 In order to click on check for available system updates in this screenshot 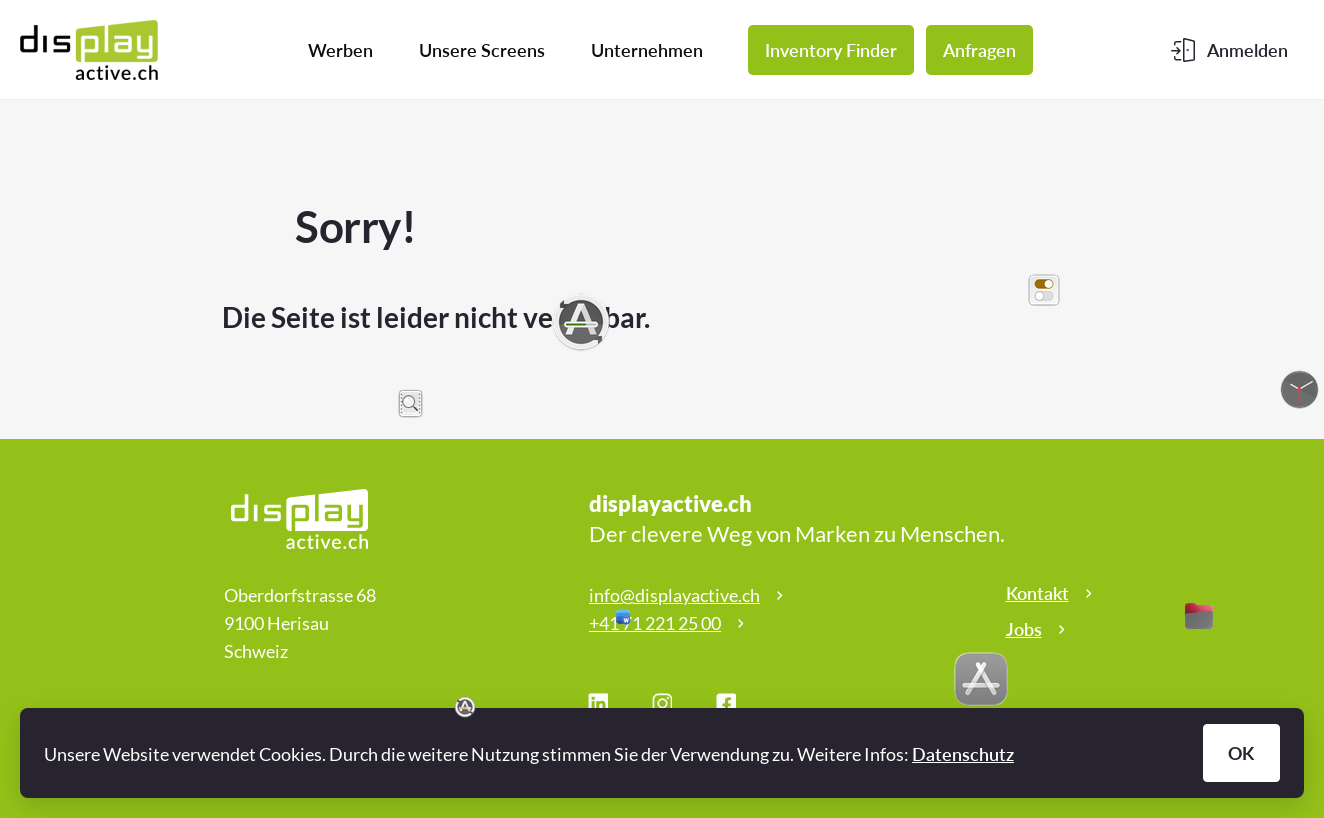, I will do `click(465, 707)`.